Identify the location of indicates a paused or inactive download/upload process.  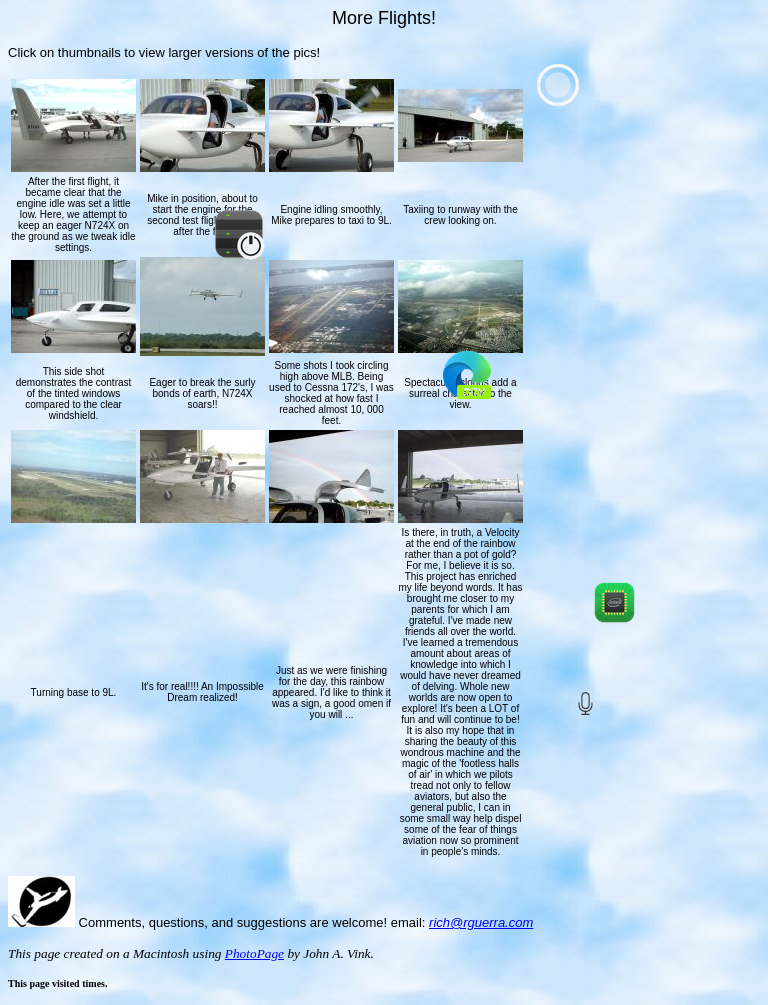
(558, 85).